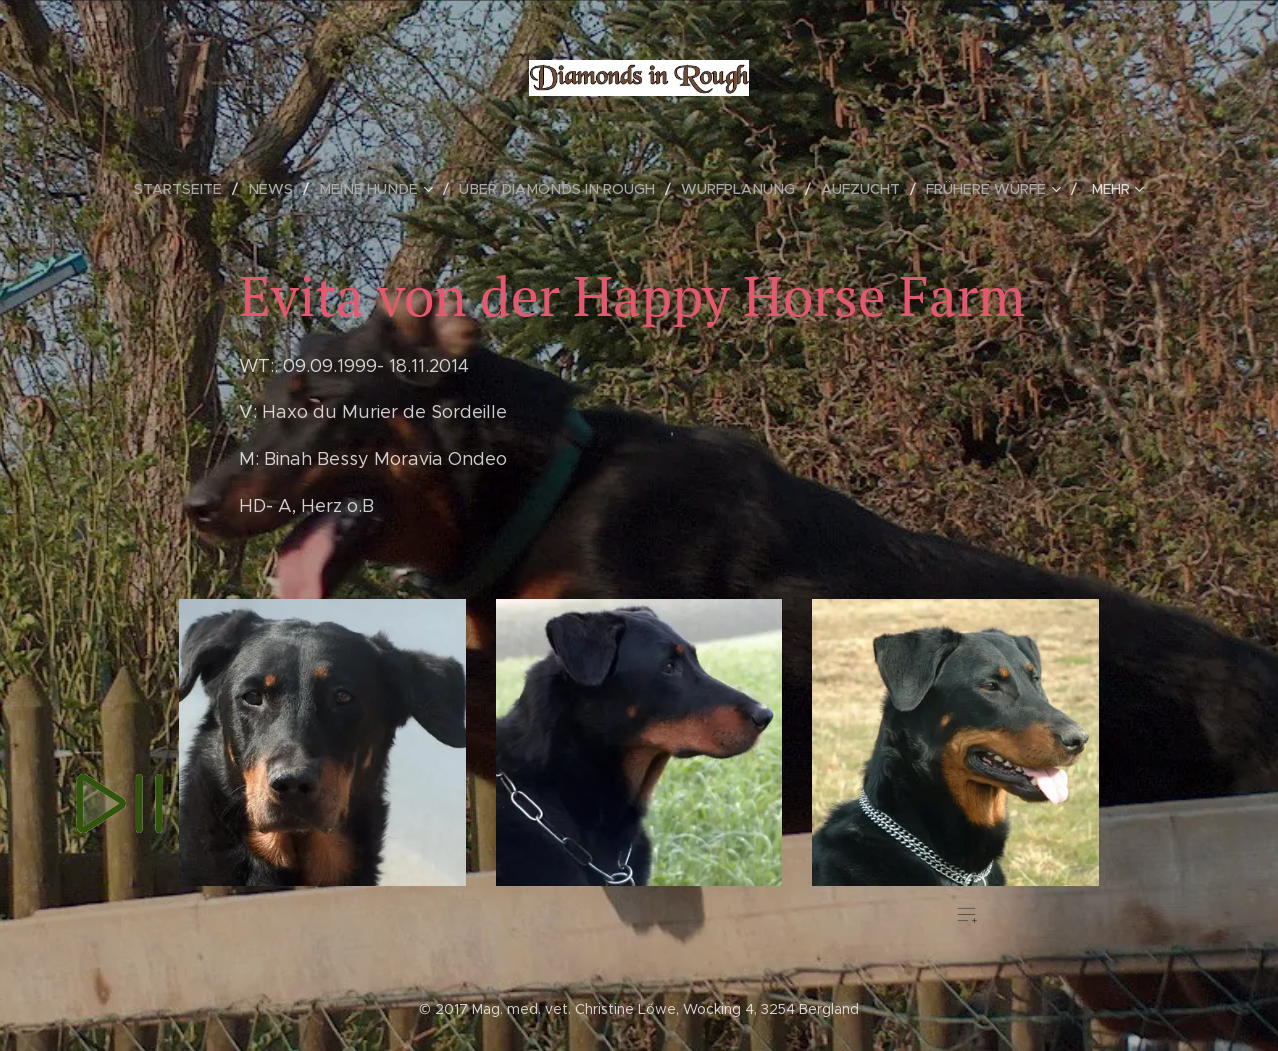  Describe the element at coordinates (119, 803) in the screenshot. I see `toggle between play and pause for media playback` at that location.